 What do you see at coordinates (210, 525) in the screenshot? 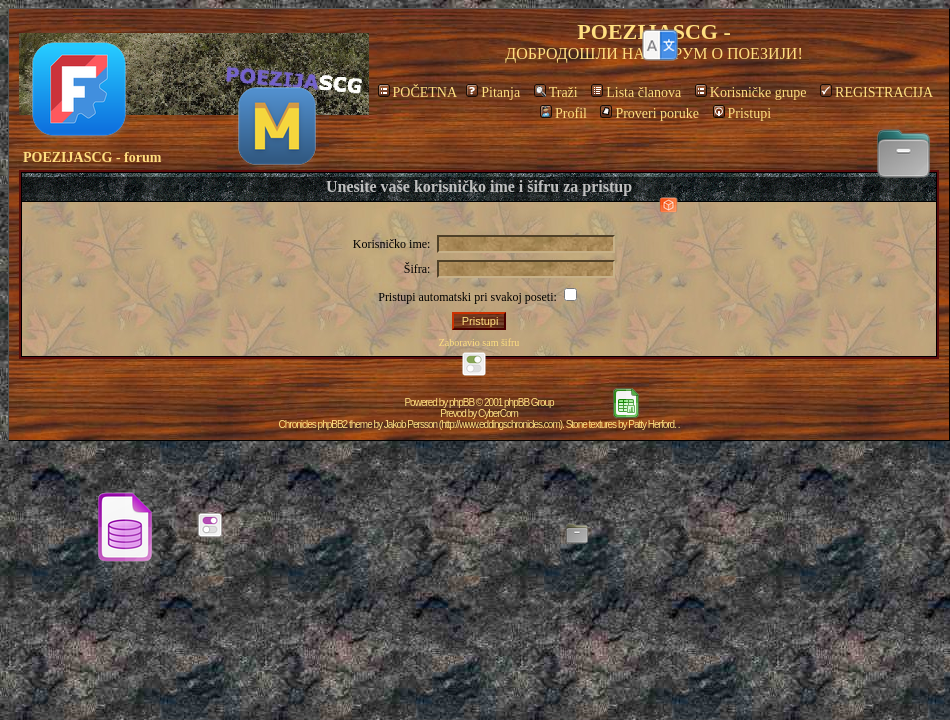
I see `open system settings` at bounding box center [210, 525].